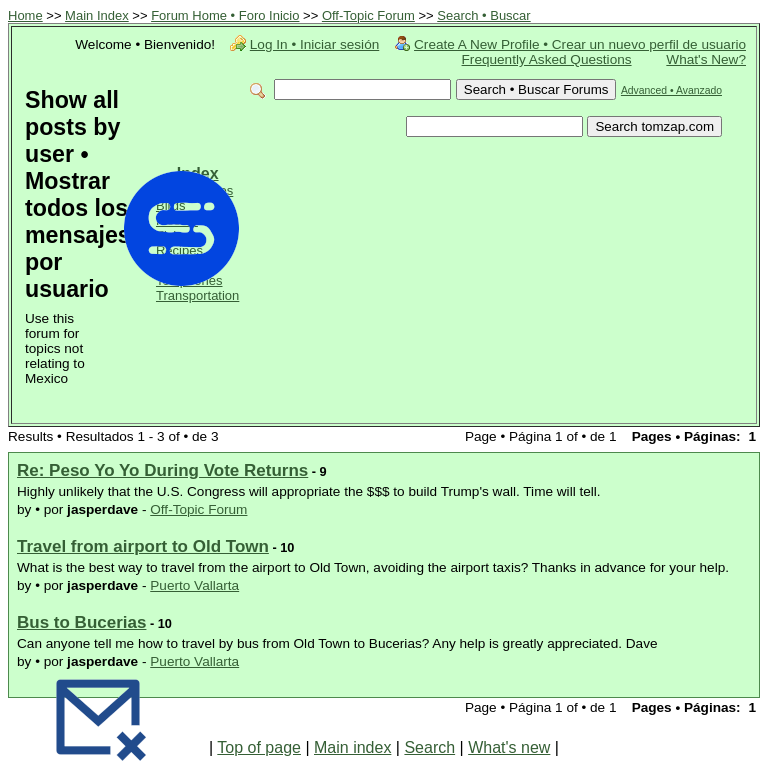 Image resolution: width=768 pixels, height=773 pixels. What do you see at coordinates (98, 717) in the screenshot?
I see `close or dismiss an email` at bounding box center [98, 717].